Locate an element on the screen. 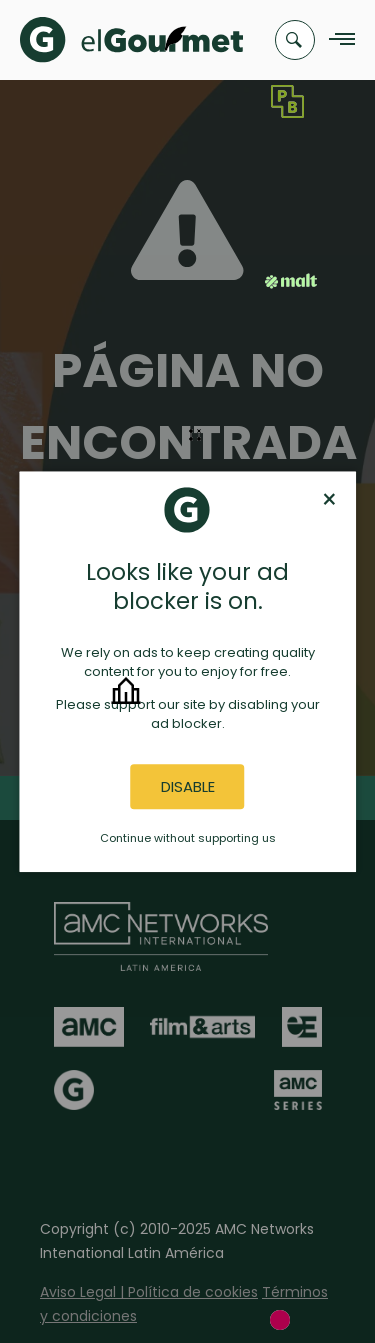 The height and width of the screenshot is (1343, 375). unselected radio button or toggle option is located at coordinates (280, 1320).